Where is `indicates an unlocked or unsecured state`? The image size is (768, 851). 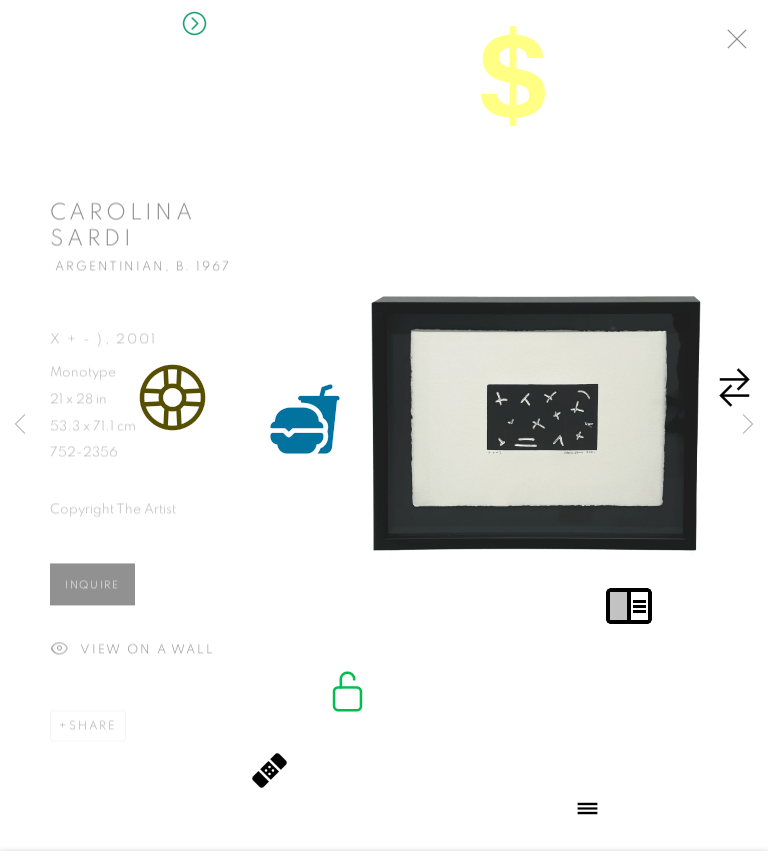
indicates an unlocked or unsecured state is located at coordinates (347, 691).